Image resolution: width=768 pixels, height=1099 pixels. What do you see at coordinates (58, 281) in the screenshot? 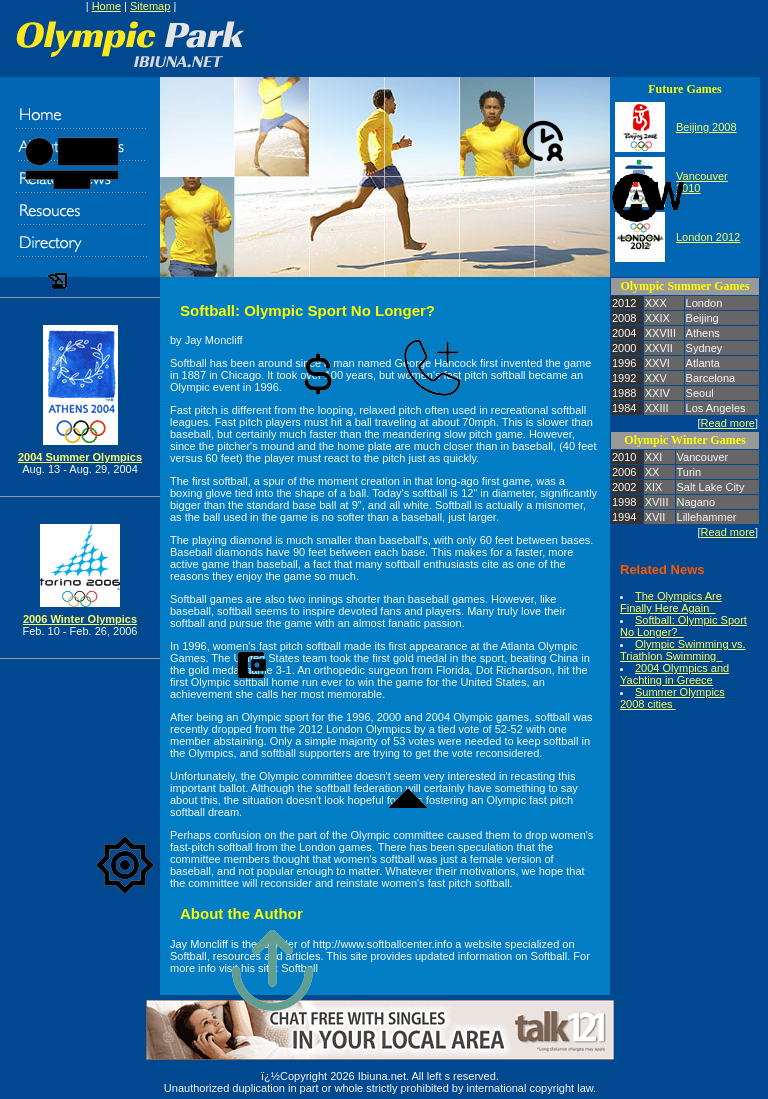
I see `view document history or revisions` at bounding box center [58, 281].